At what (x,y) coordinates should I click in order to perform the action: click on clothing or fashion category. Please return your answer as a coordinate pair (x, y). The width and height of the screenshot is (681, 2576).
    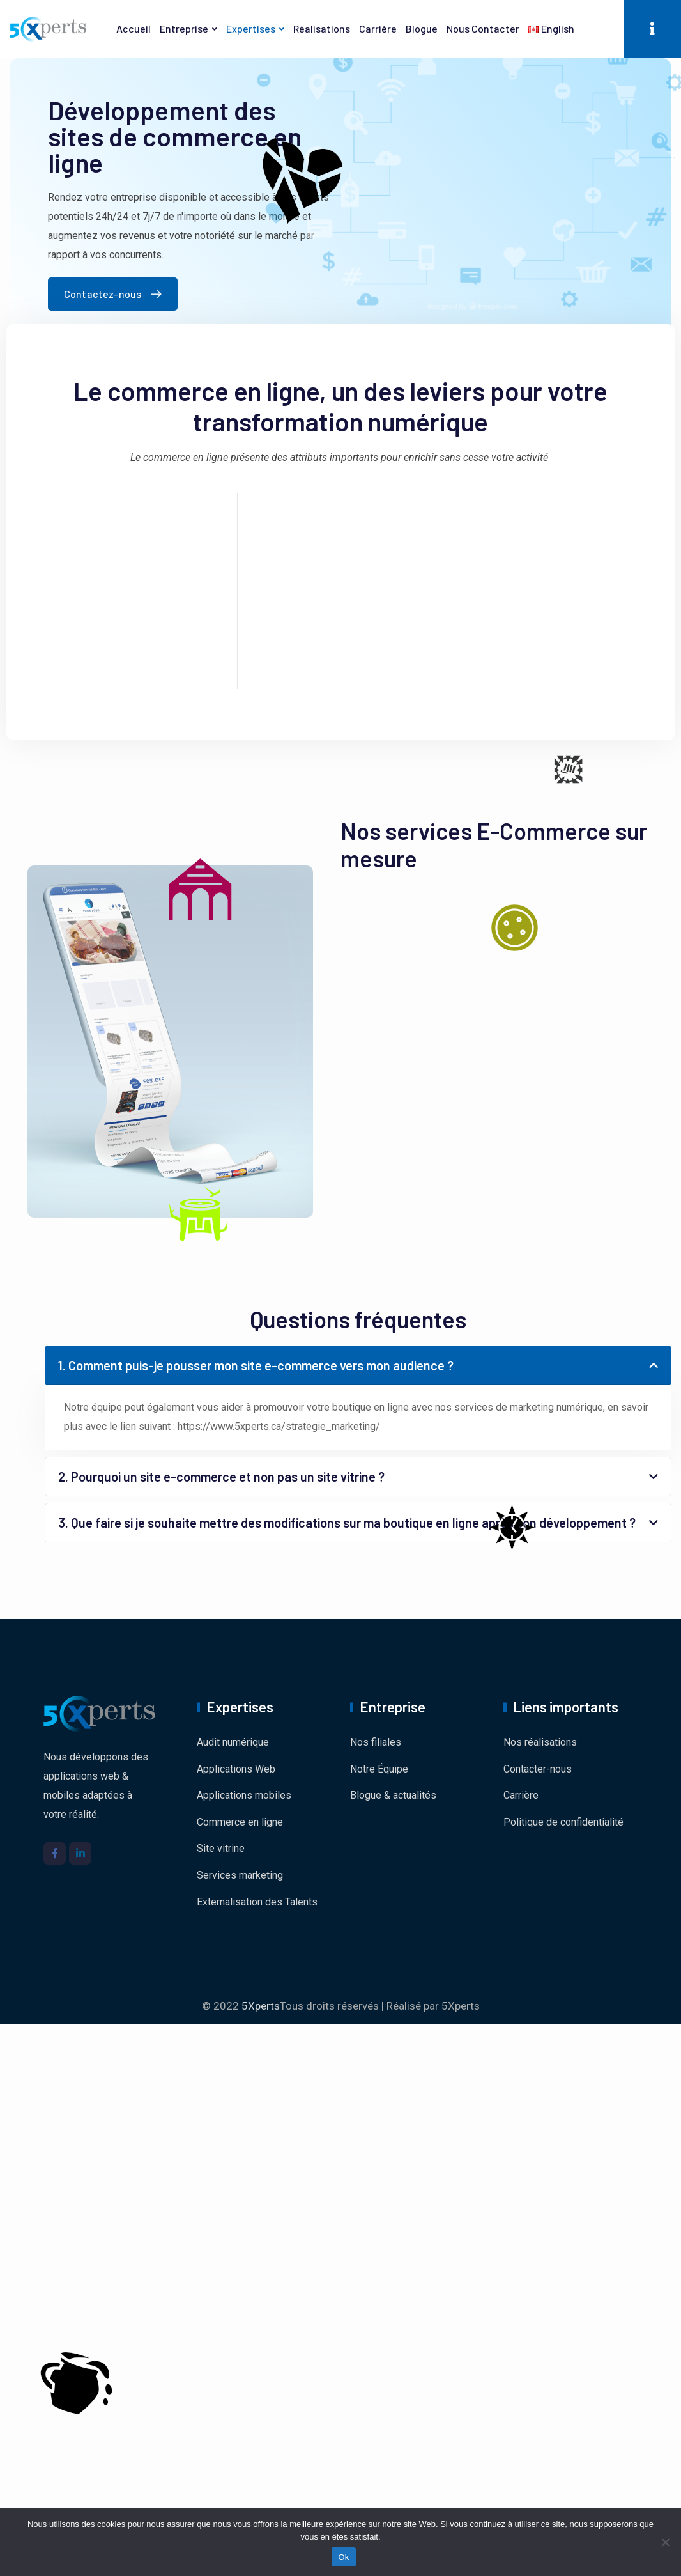
    Looking at the image, I should click on (514, 927).